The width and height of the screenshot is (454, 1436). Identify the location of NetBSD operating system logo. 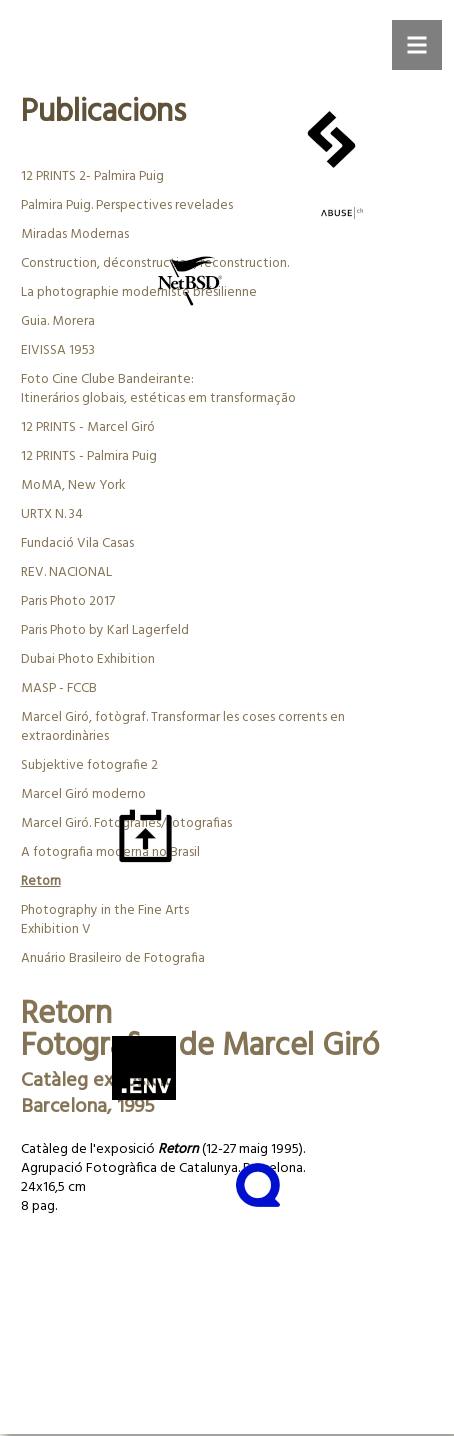
(190, 281).